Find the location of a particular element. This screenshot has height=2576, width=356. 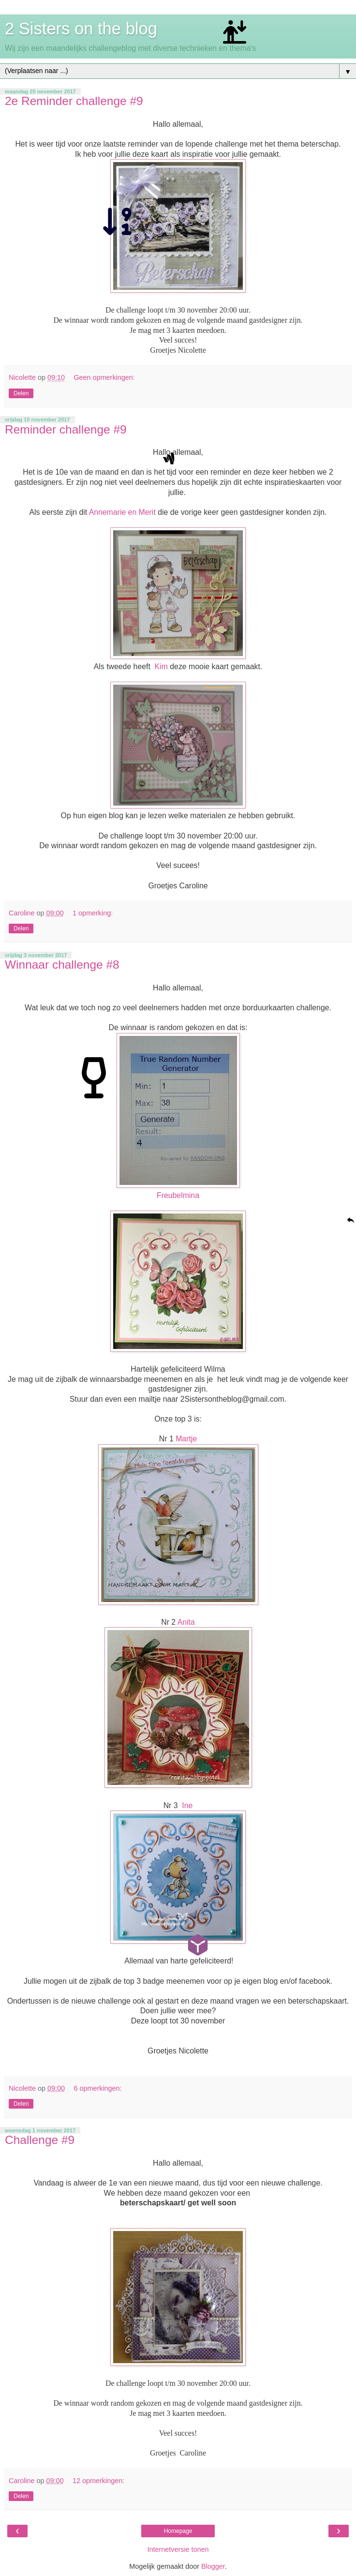

download user profile is located at coordinates (235, 32).